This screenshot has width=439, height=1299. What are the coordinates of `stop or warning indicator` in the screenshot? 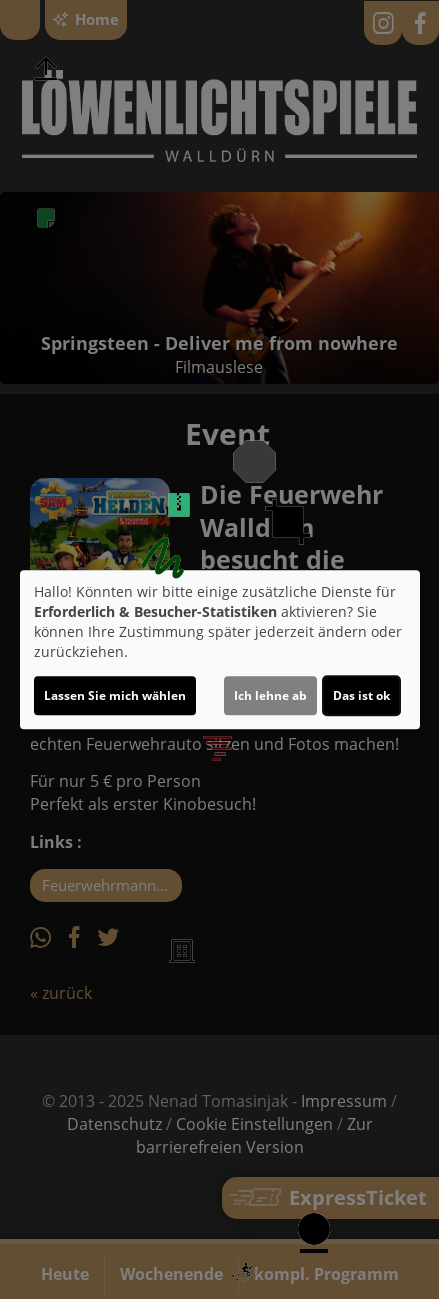 It's located at (254, 461).